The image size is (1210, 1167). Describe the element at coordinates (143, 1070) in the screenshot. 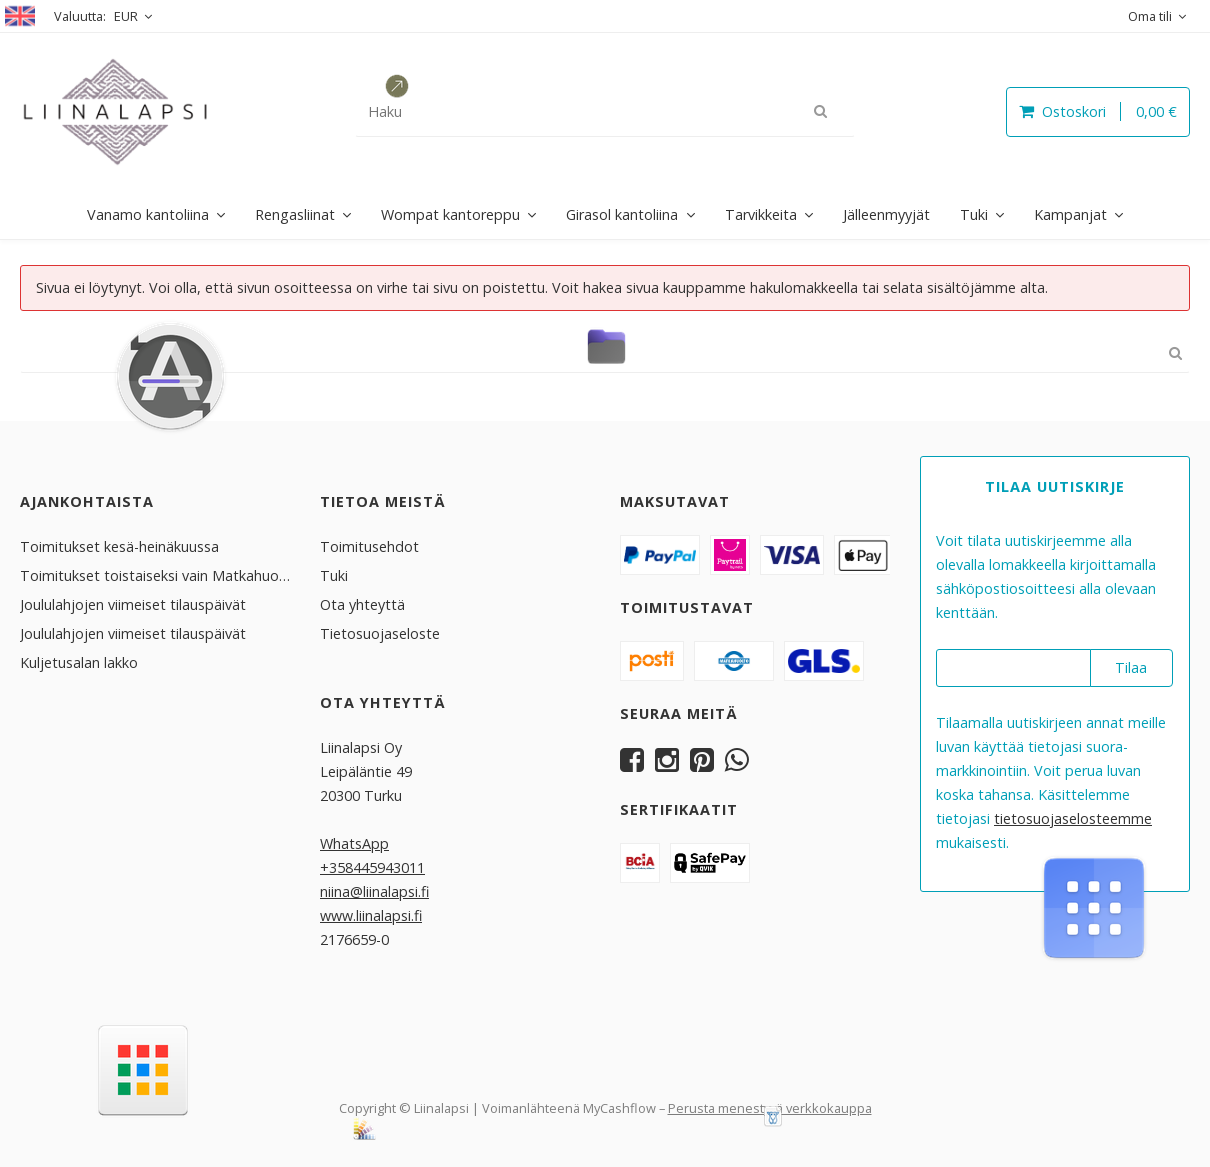

I see `open color palette or theme settings` at that location.